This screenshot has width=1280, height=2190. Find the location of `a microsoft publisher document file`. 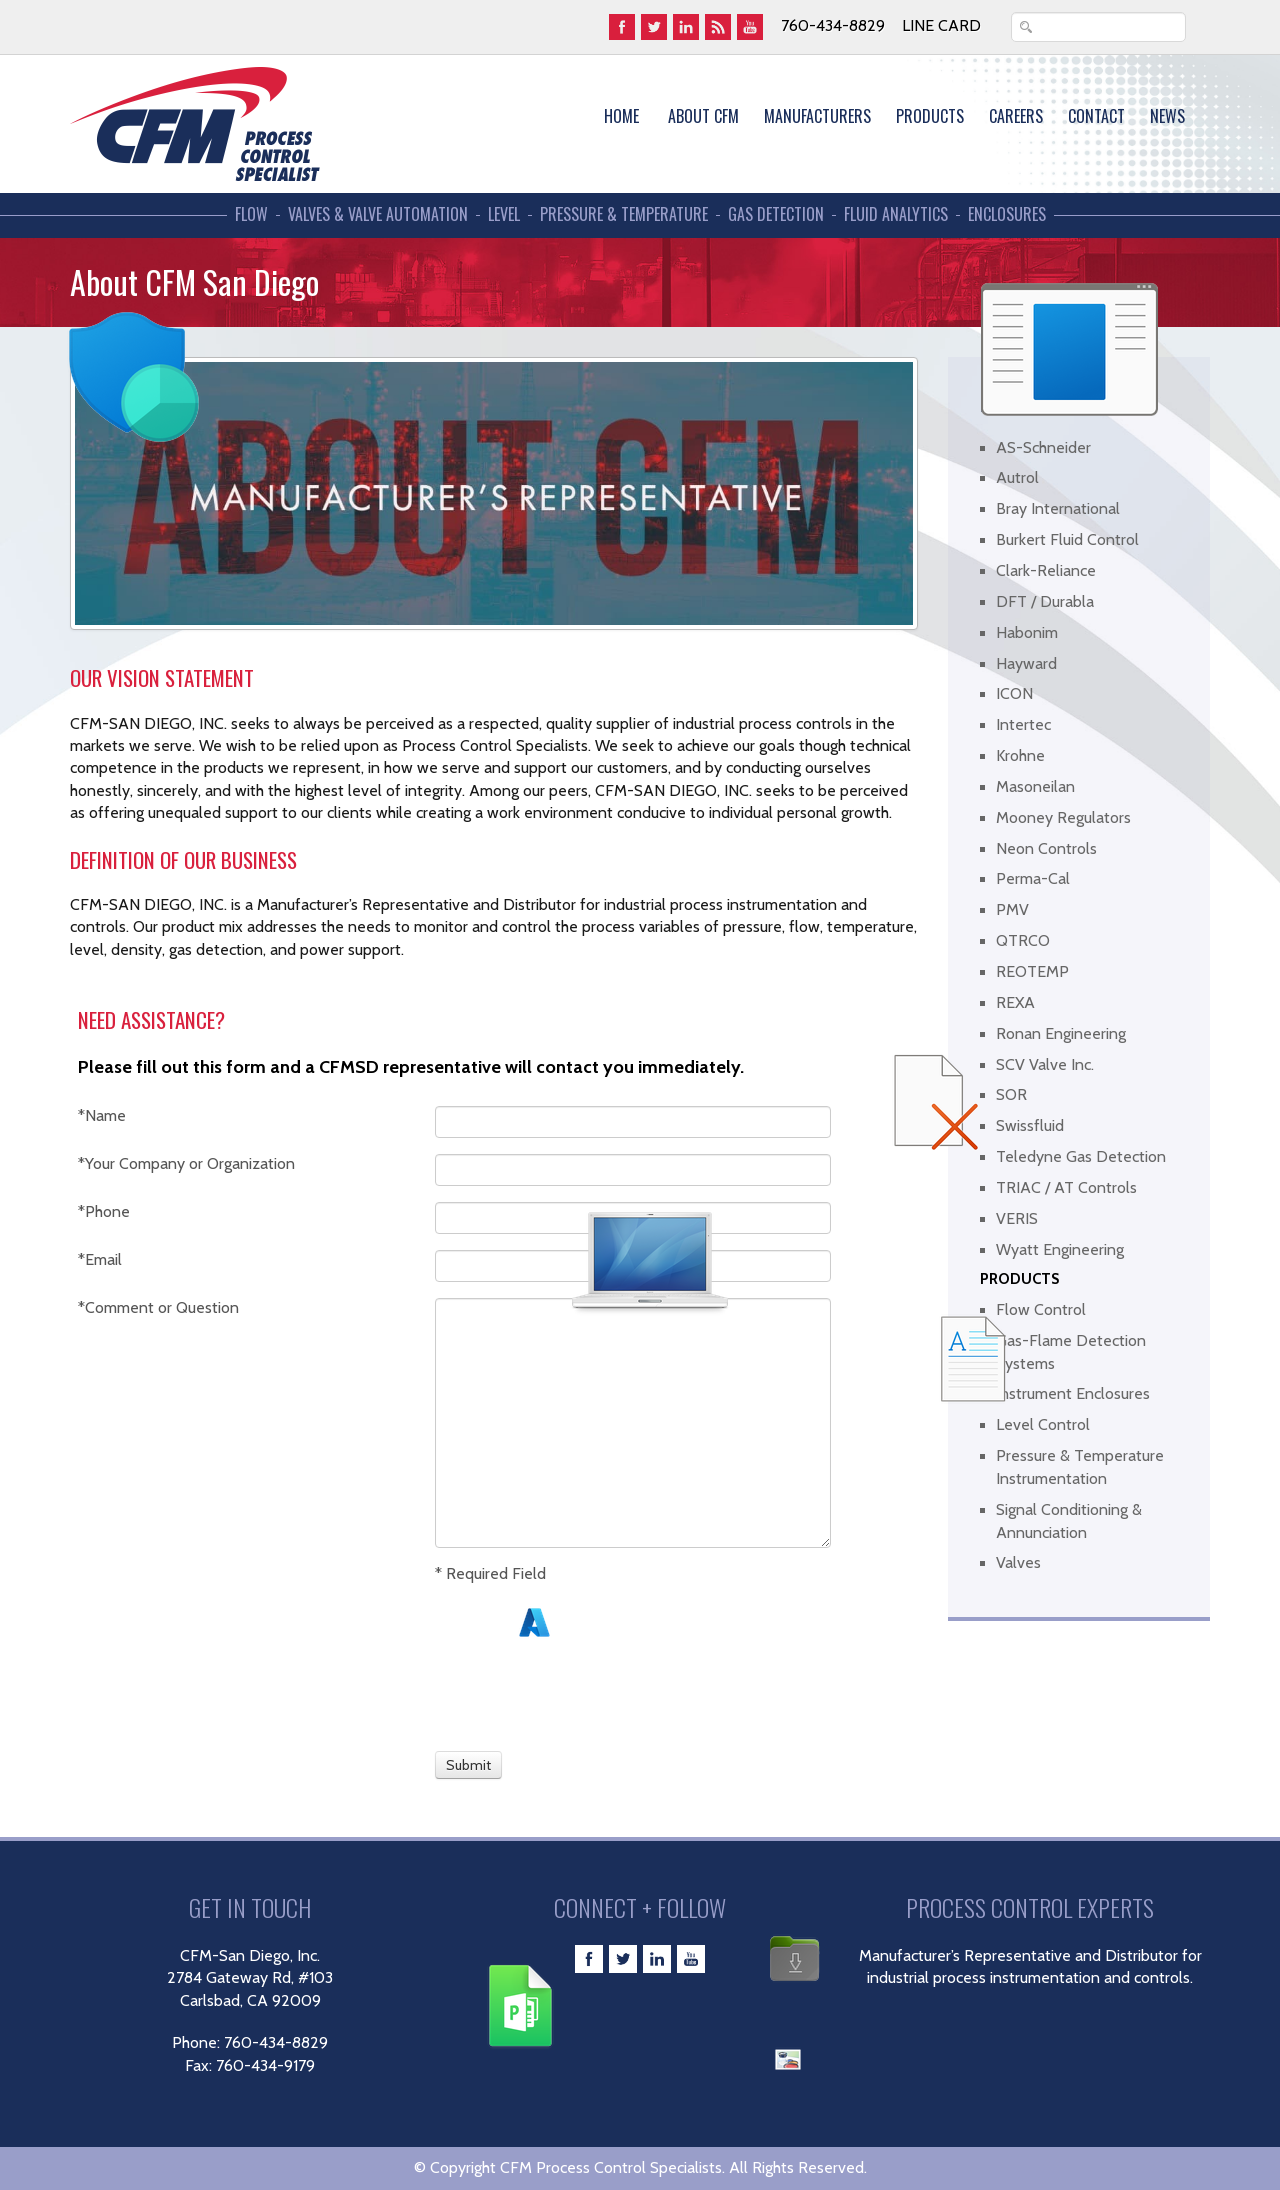

a microsoft publisher document file is located at coordinates (520, 2005).